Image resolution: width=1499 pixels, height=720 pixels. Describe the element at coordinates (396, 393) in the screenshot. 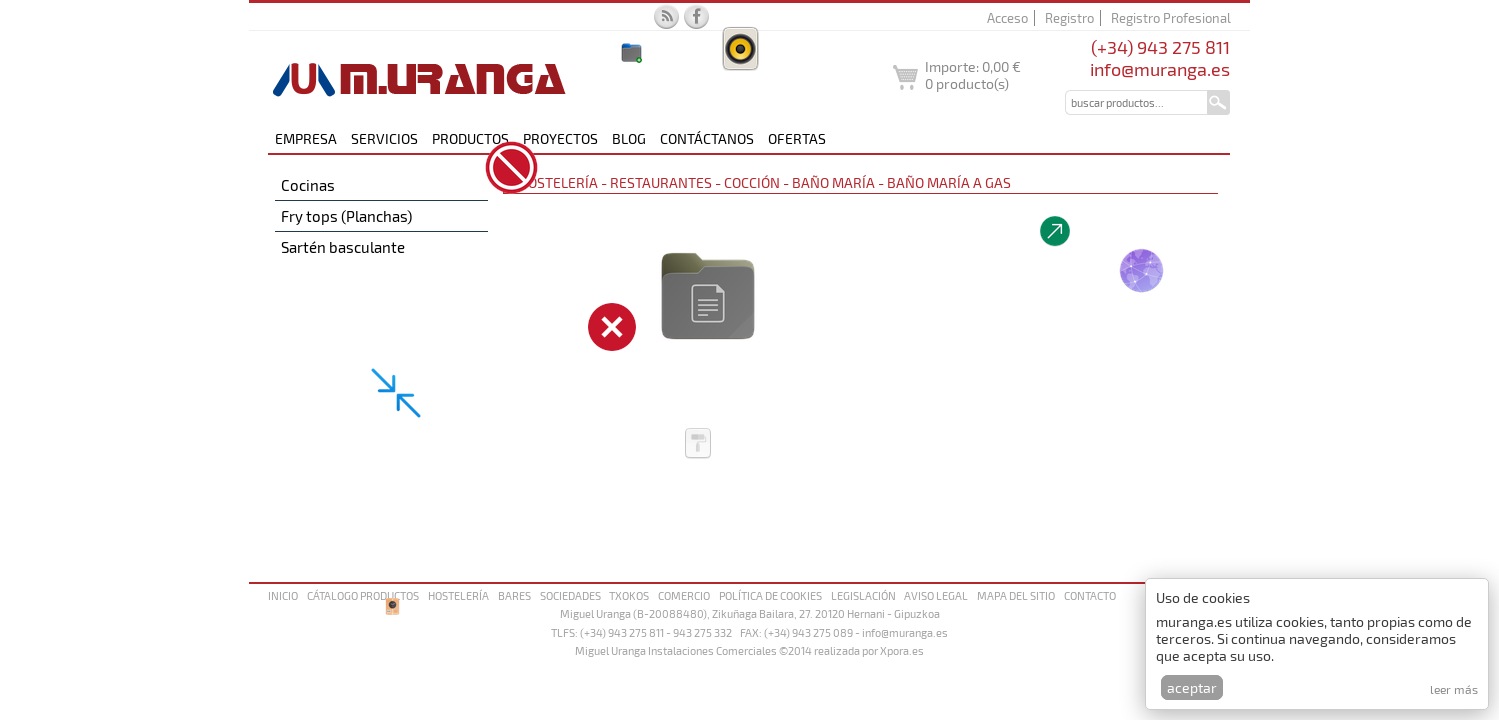

I see `compress or reduce file size` at that location.